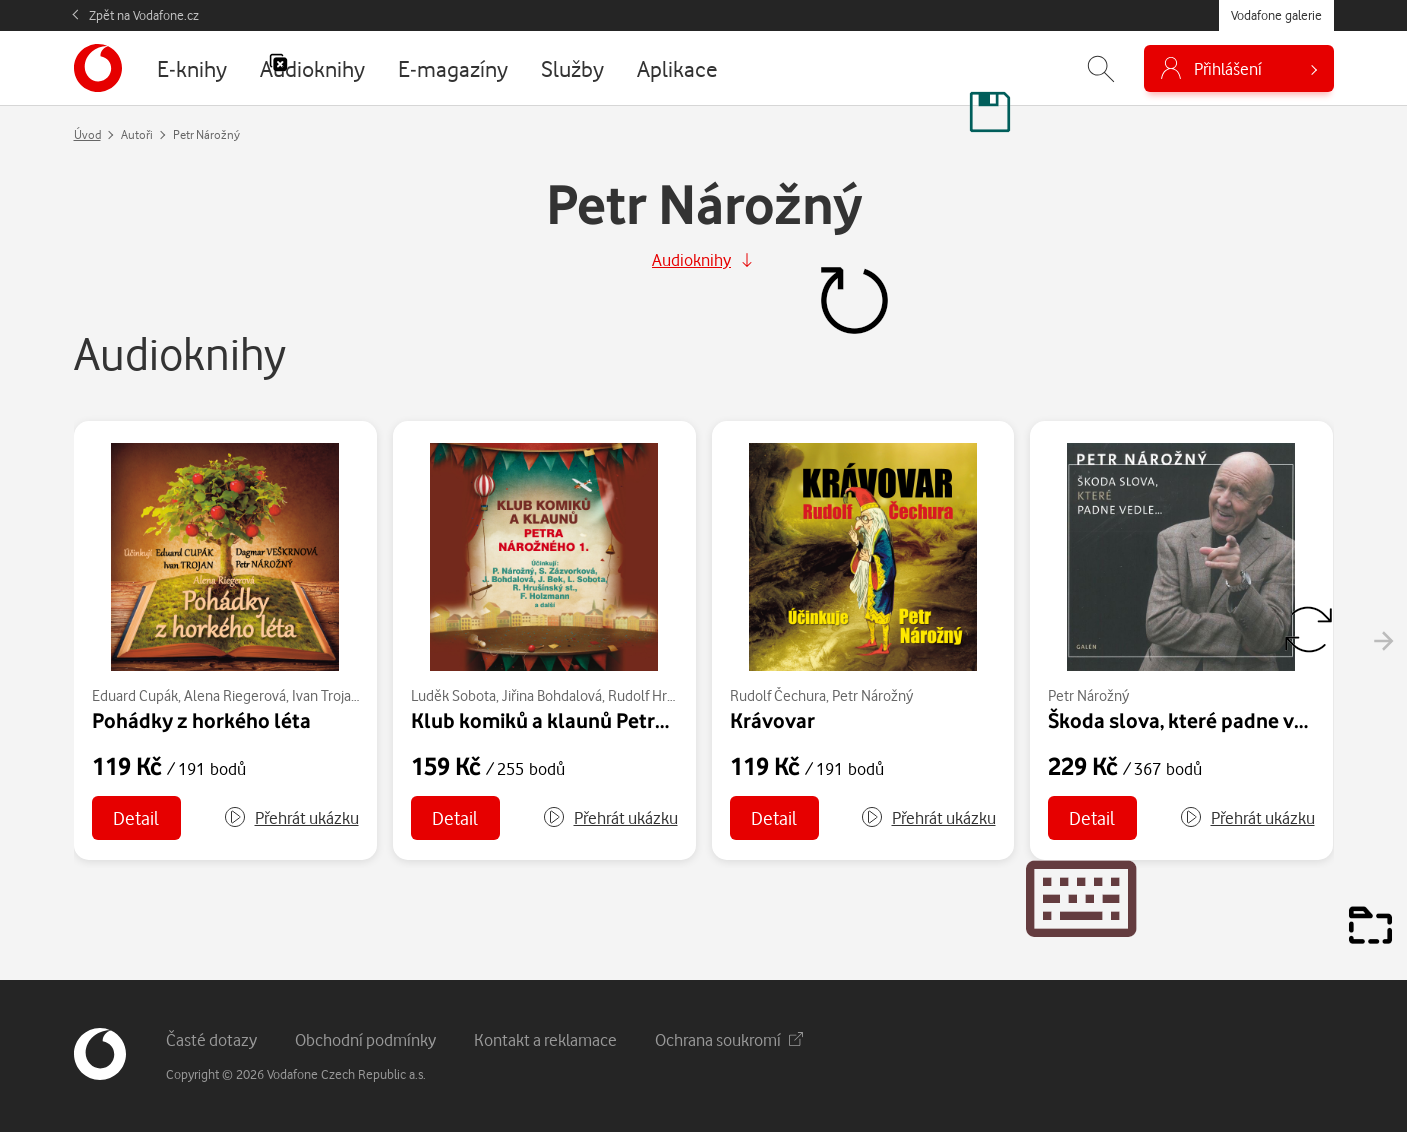 This screenshot has height=1132, width=1407. What do you see at coordinates (1308, 629) in the screenshot?
I see `refresh or reload content` at bounding box center [1308, 629].